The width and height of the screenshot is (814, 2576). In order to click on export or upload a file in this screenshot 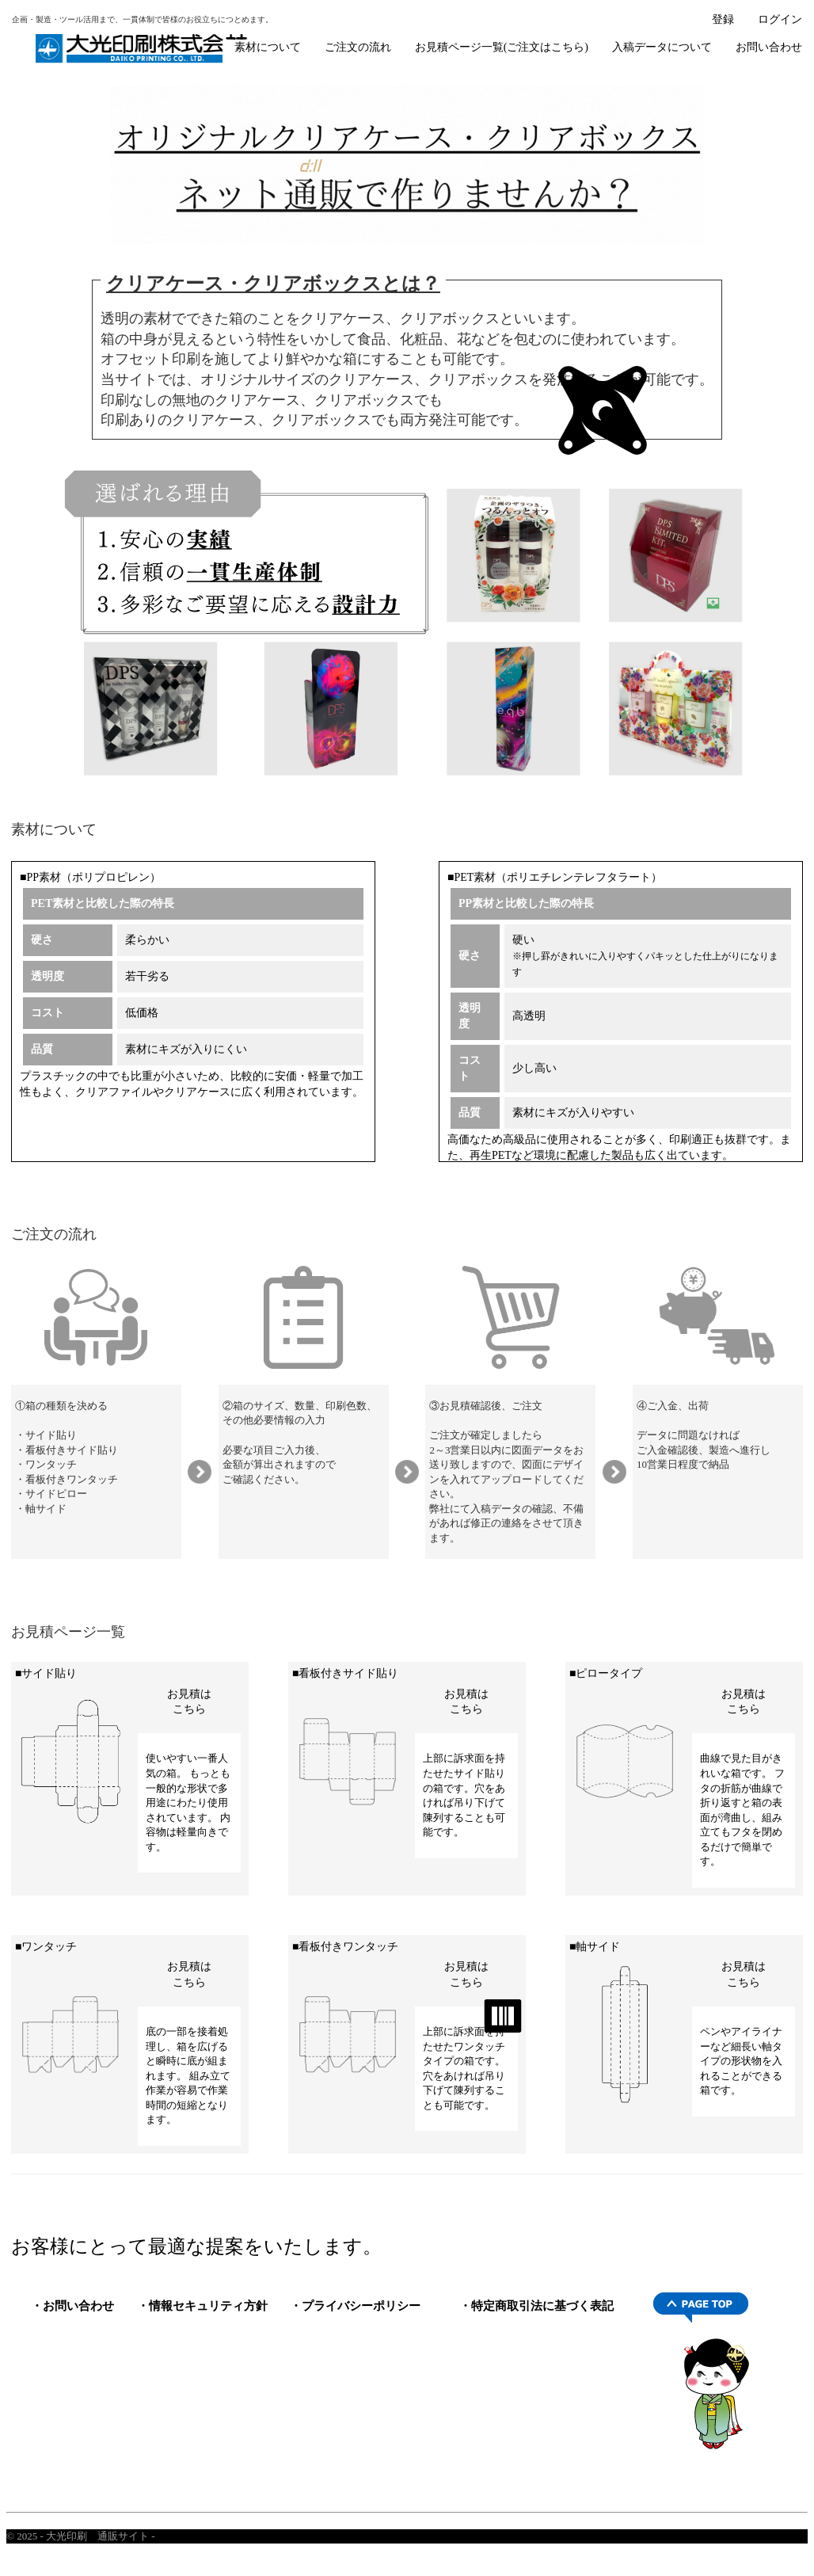, I will do `click(713, 603)`.